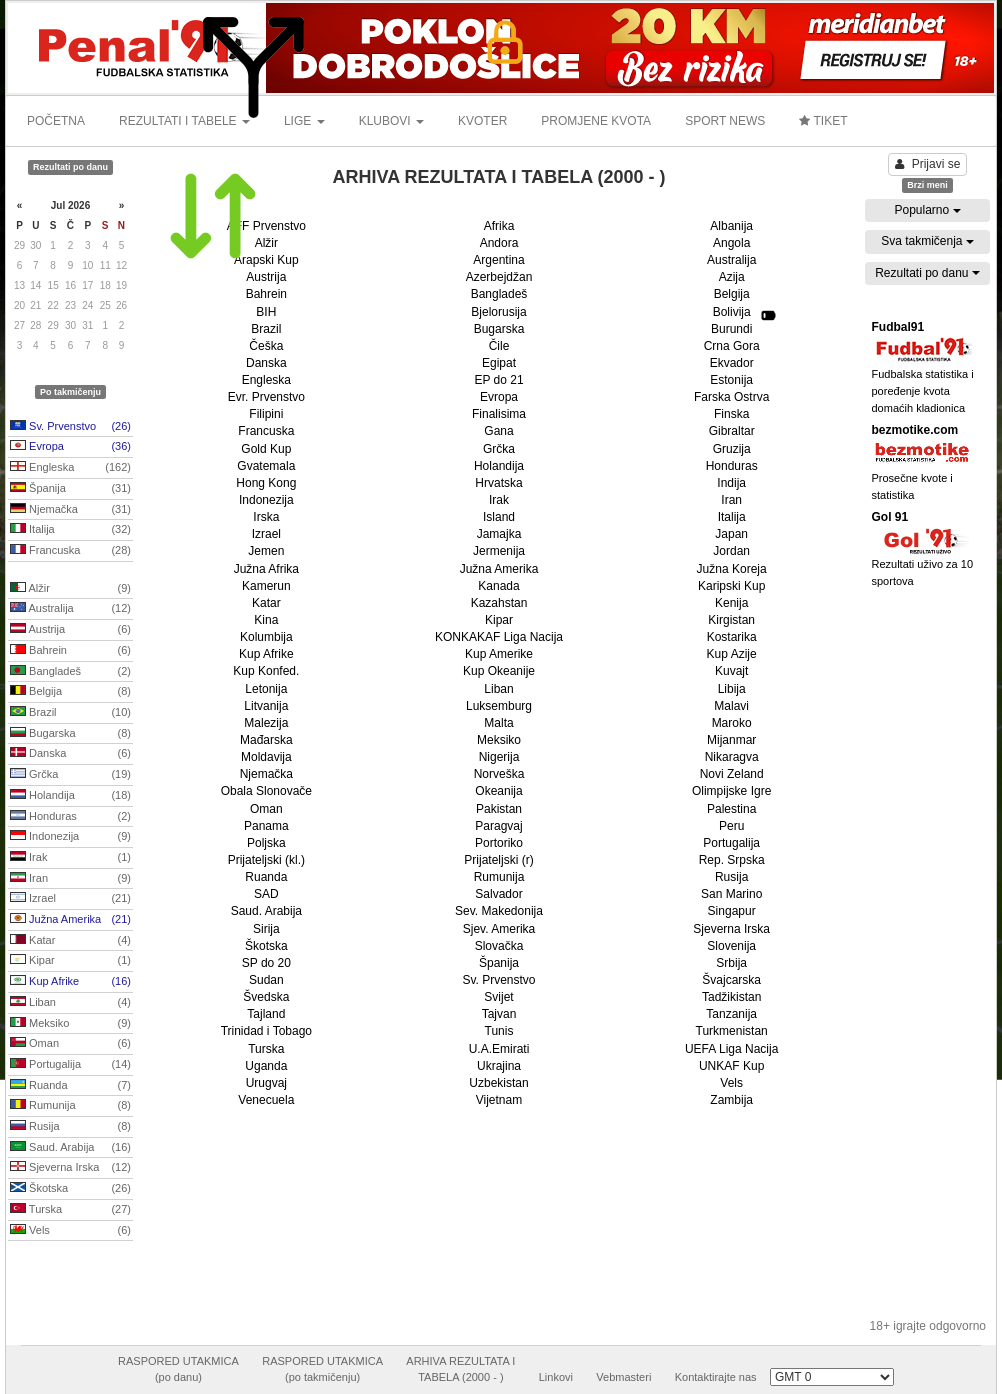 The width and height of the screenshot is (1002, 1394). Describe the element at coordinates (505, 42) in the screenshot. I see `lock or secure this item` at that location.